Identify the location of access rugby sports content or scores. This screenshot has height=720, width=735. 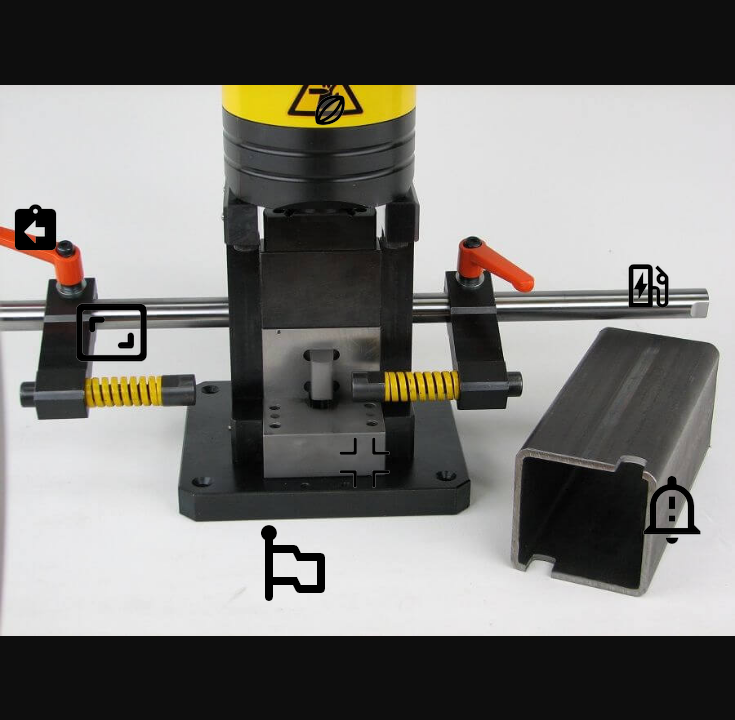
(330, 110).